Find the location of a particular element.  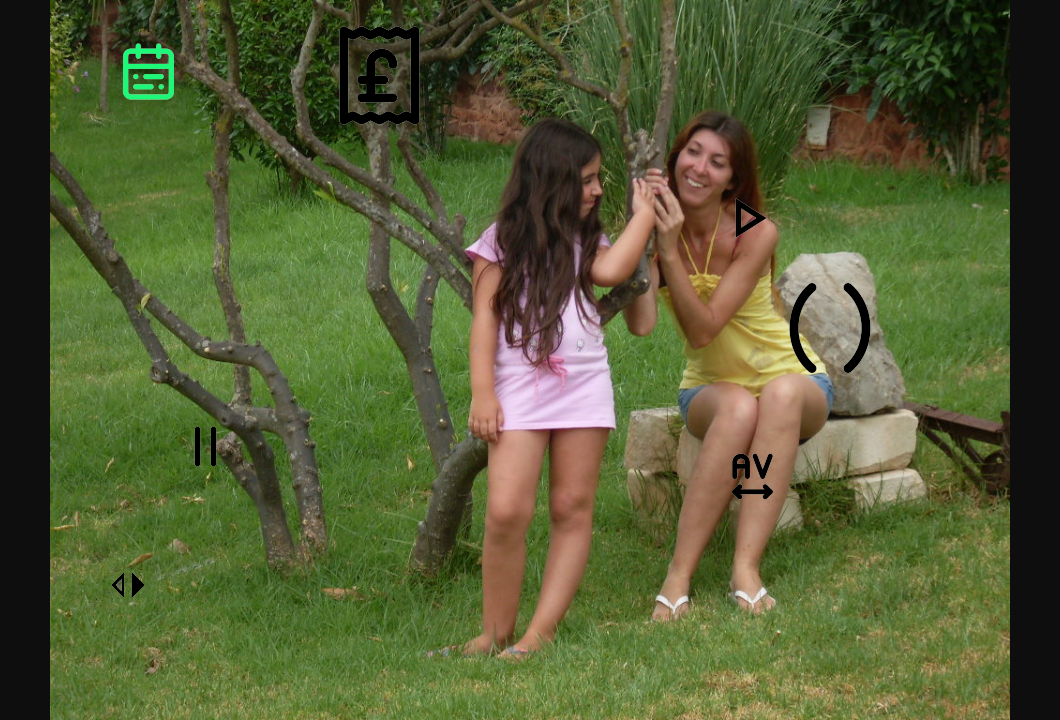

insert parentheses or brackets in text is located at coordinates (830, 328).